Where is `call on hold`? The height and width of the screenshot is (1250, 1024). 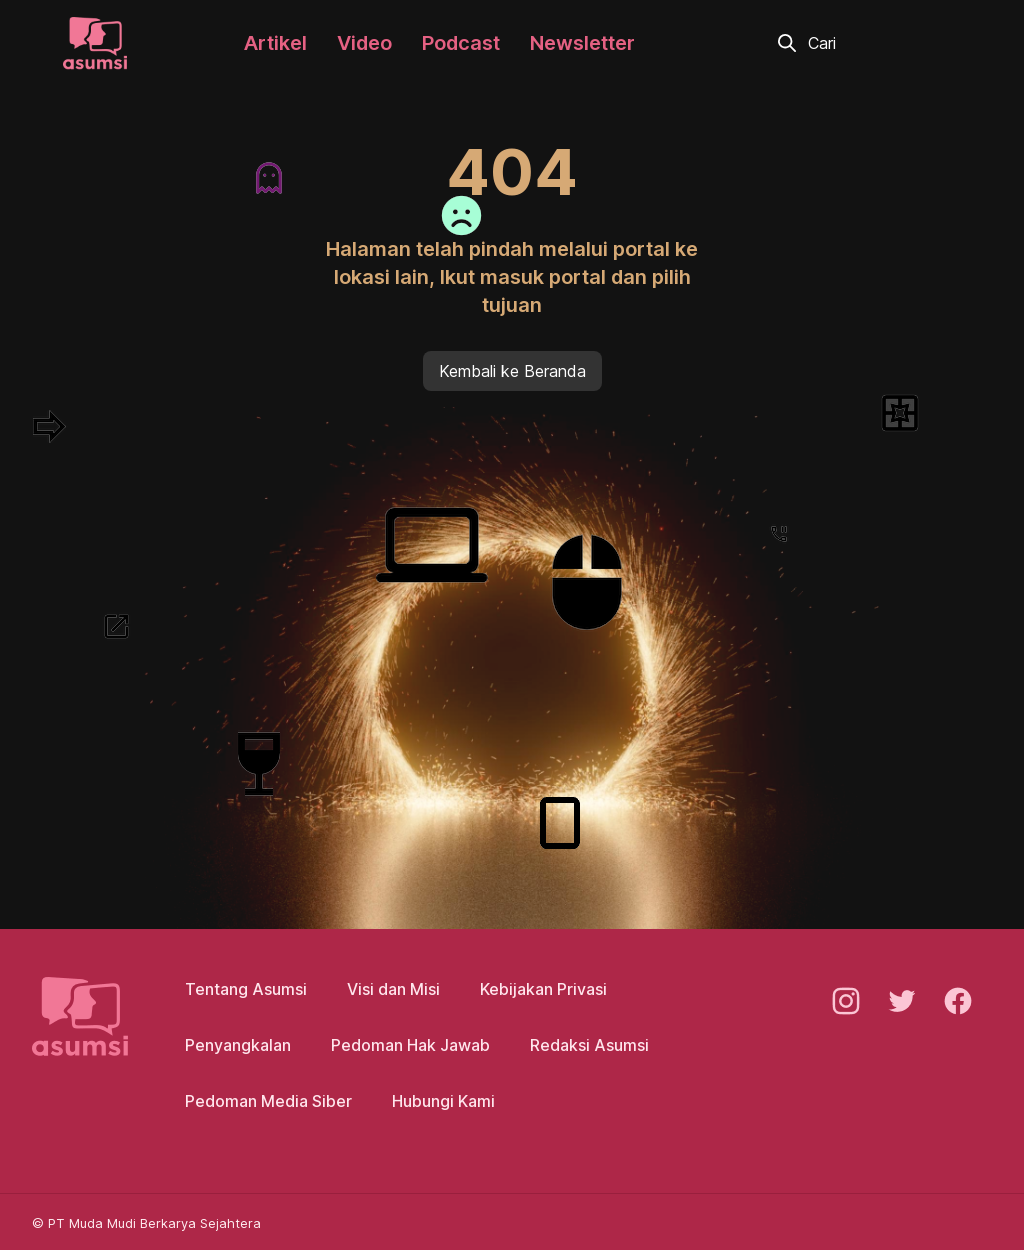 call on hold is located at coordinates (779, 534).